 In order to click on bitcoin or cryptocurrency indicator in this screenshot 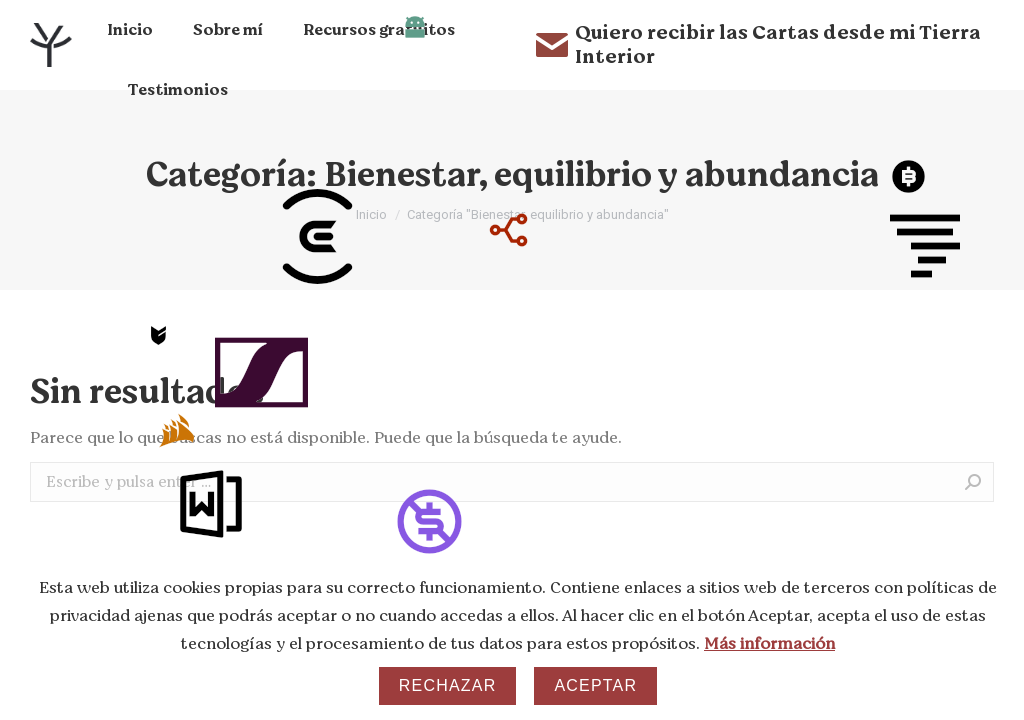, I will do `click(908, 176)`.